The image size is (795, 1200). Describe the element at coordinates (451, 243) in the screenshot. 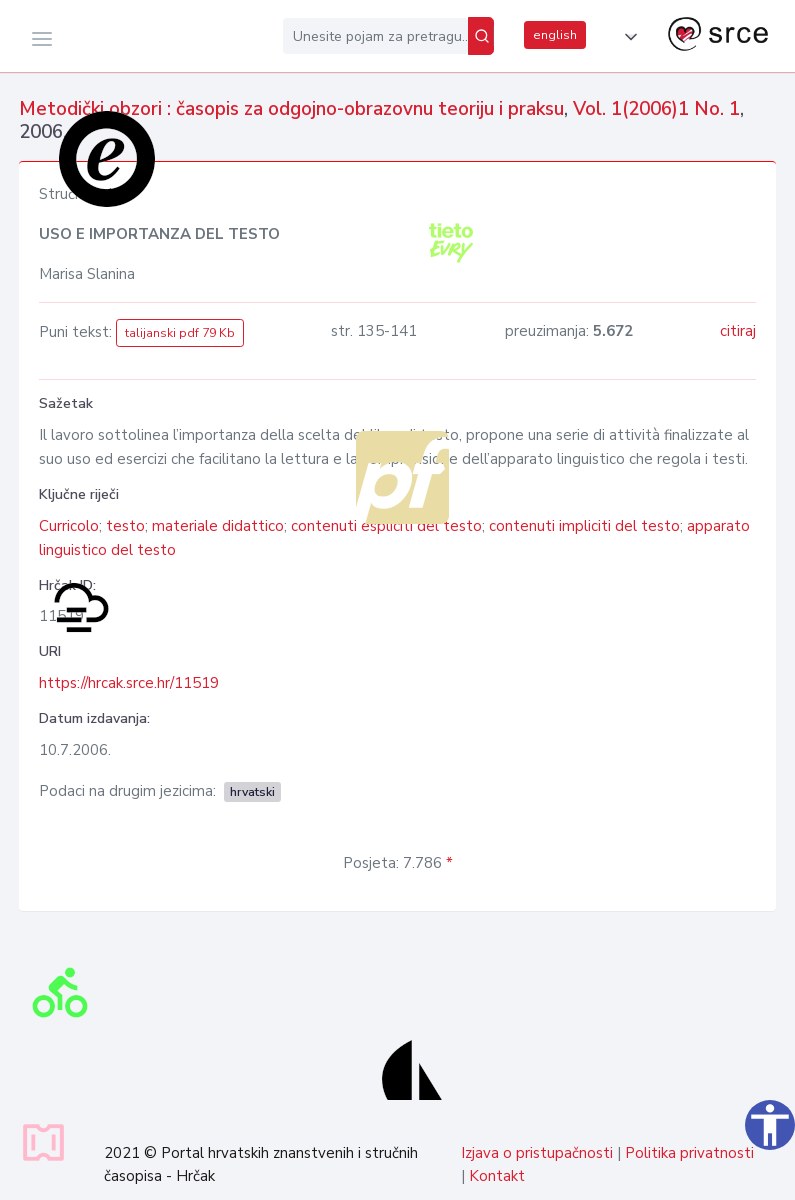

I see `visit Tietoevry website or services` at that location.